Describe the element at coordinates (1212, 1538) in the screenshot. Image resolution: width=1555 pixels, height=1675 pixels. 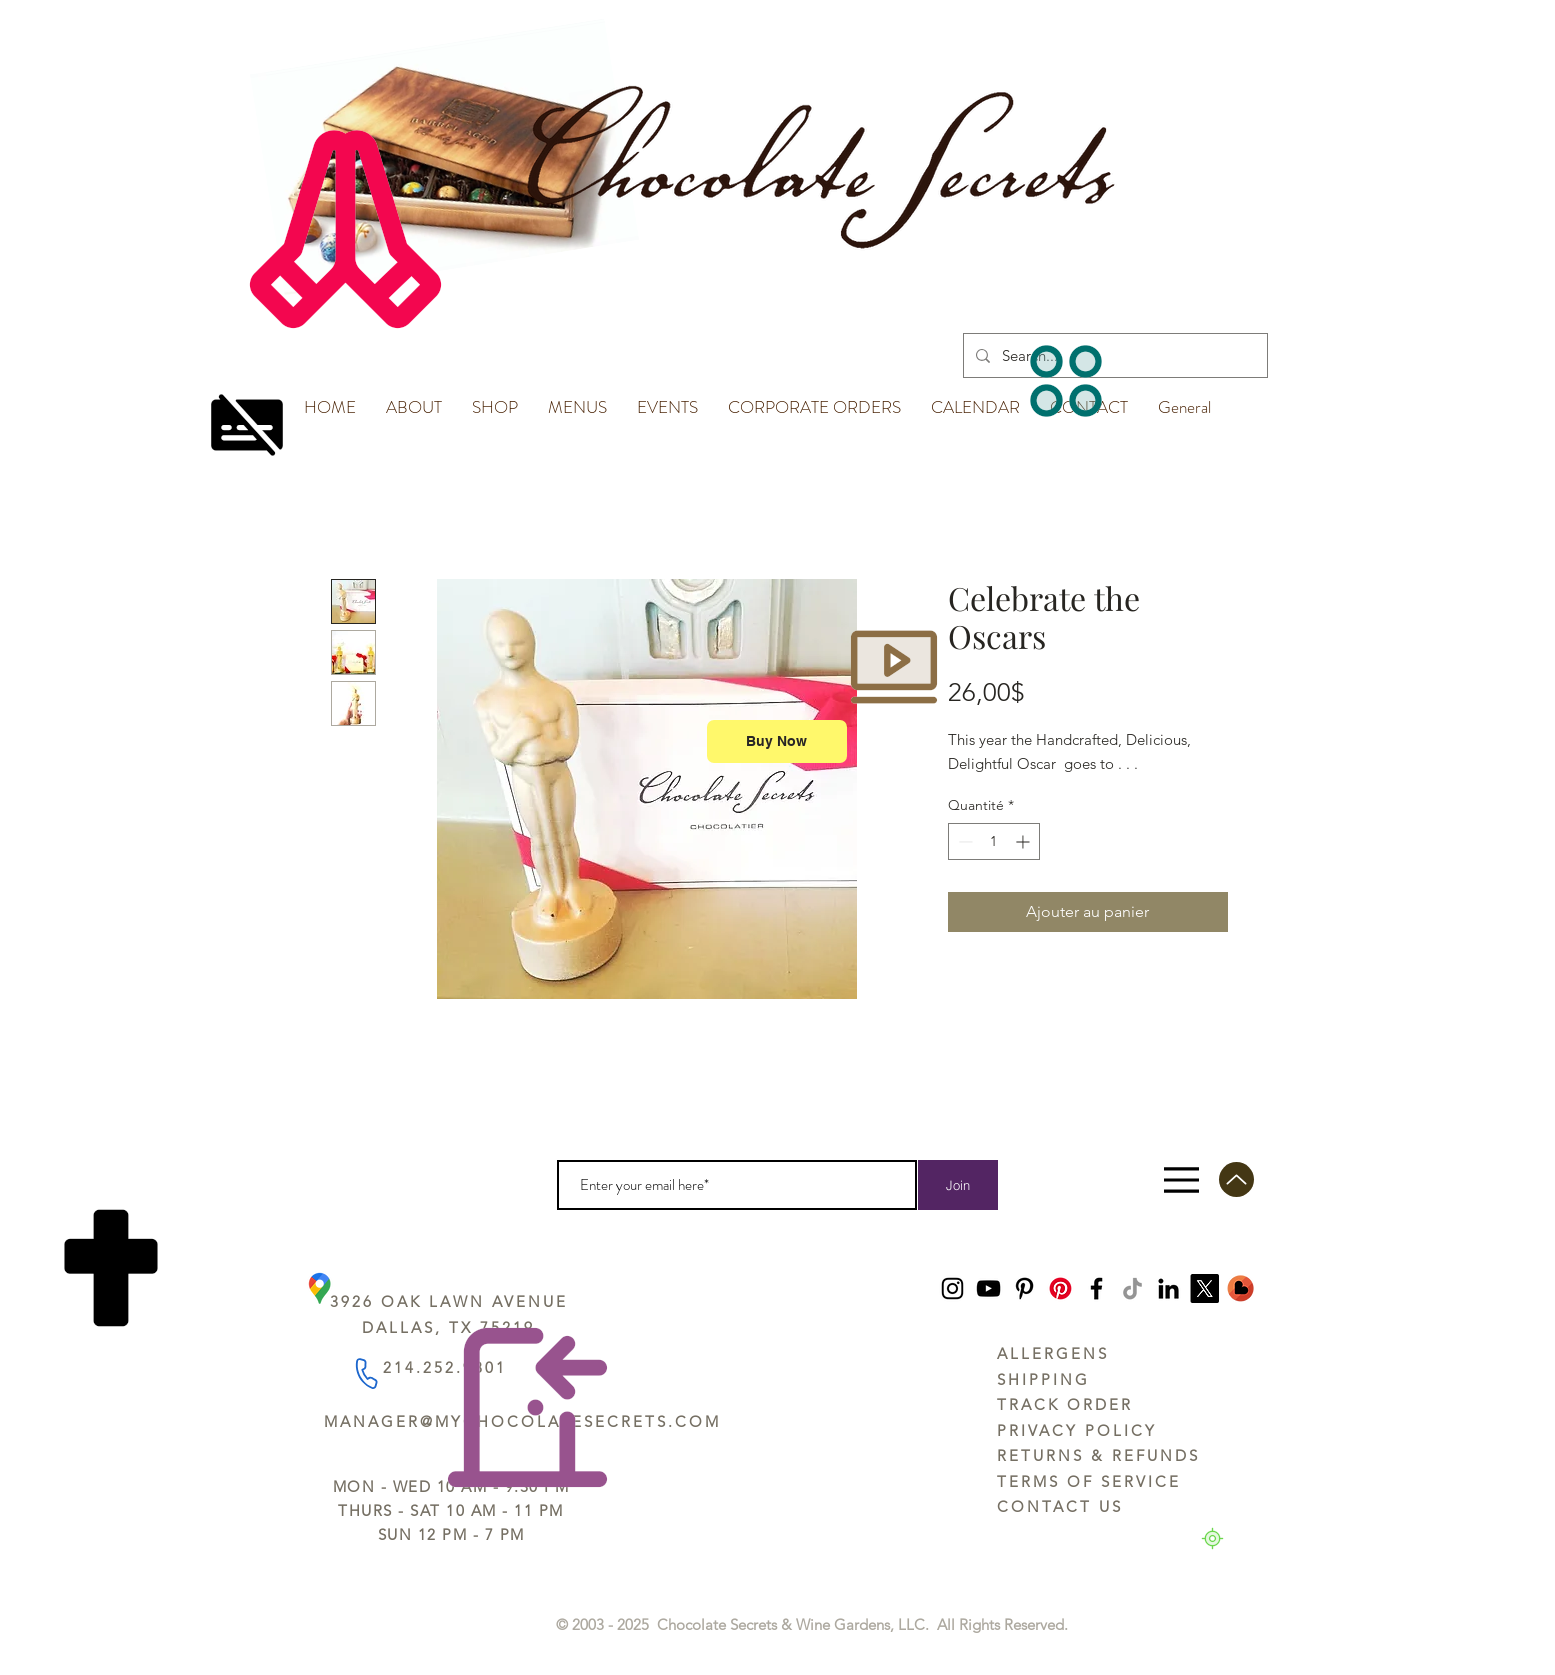
I see `get current location` at that location.